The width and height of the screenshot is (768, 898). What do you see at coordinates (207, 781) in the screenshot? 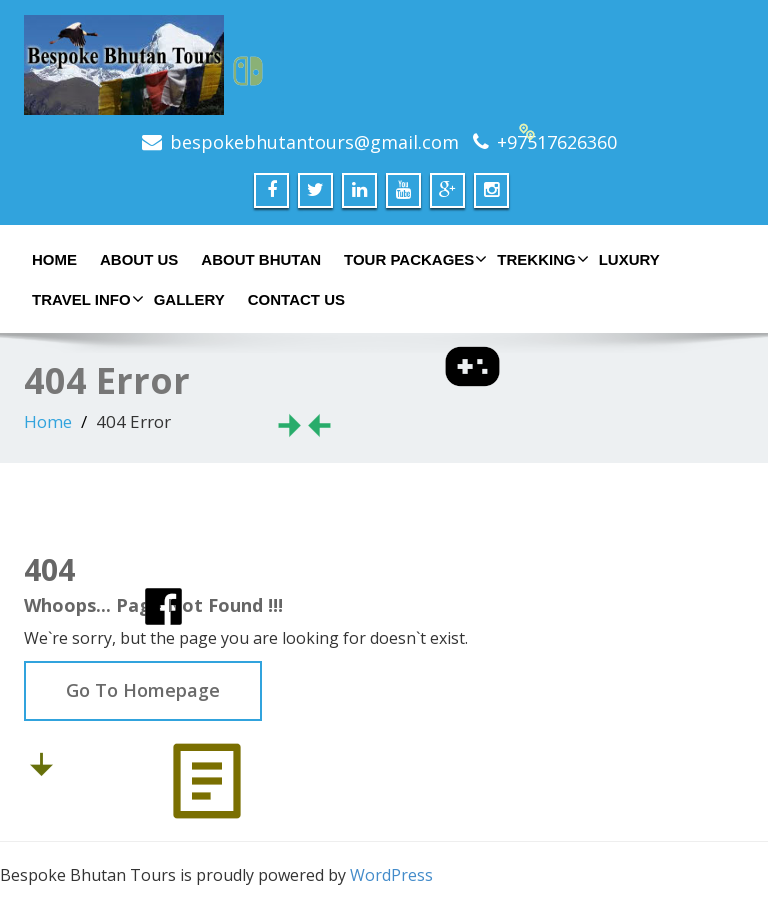
I see `view document list` at bounding box center [207, 781].